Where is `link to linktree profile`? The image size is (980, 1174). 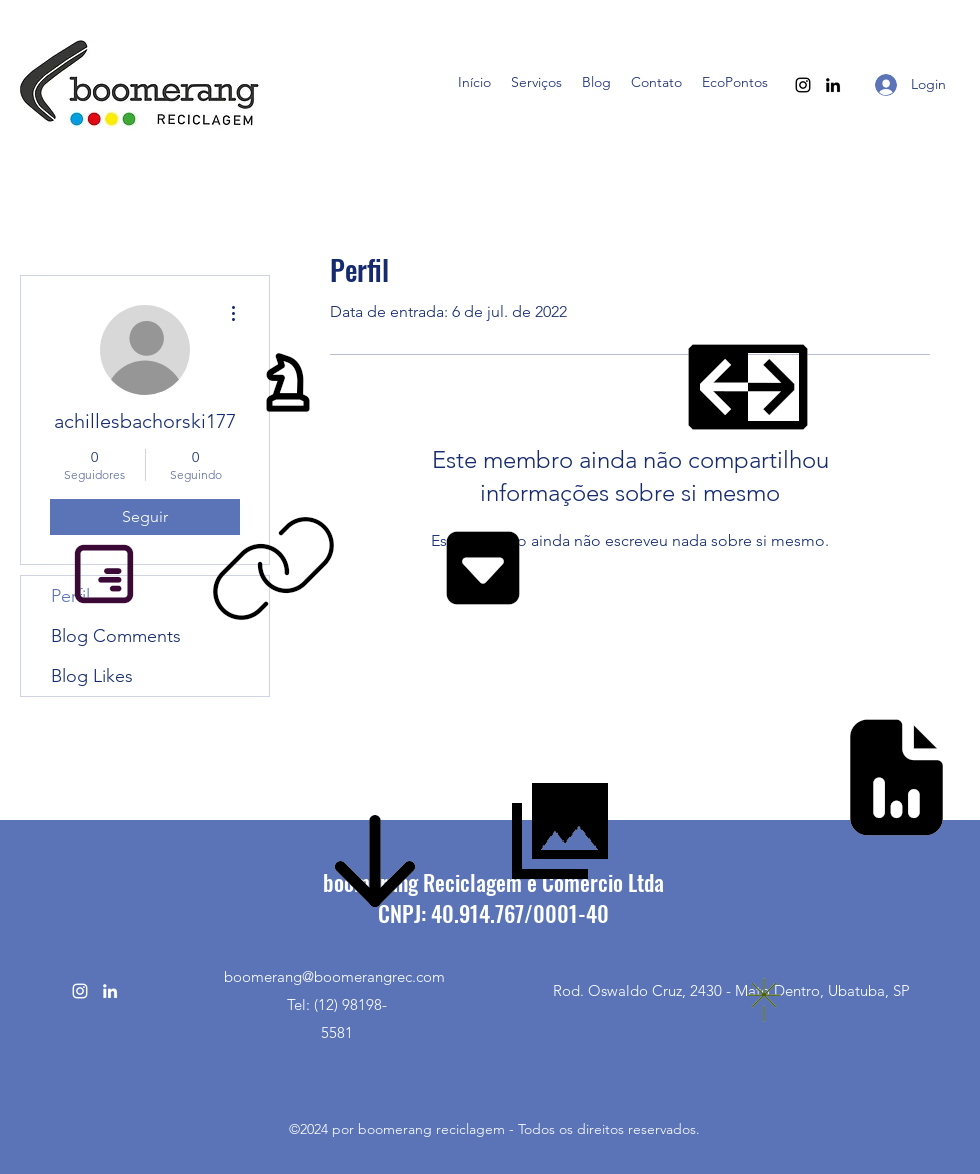 link to linktree profile is located at coordinates (764, 1000).